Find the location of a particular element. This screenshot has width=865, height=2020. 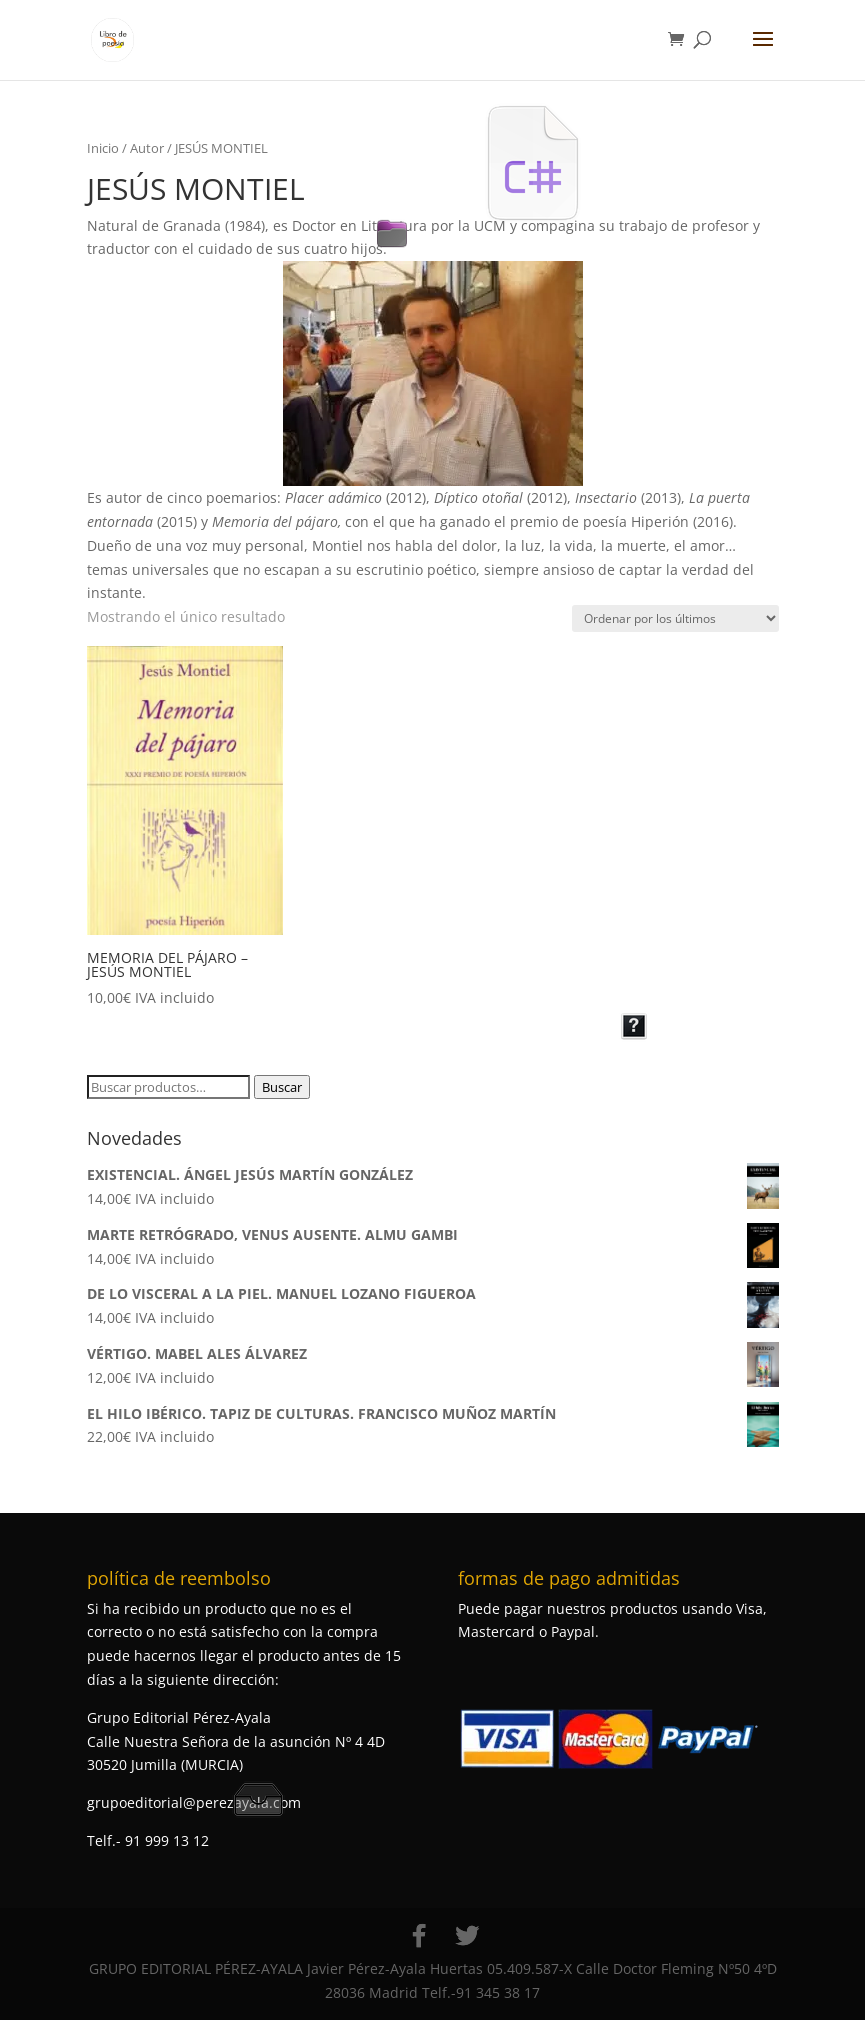

drop files here to move them into this folder is located at coordinates (392, 233).